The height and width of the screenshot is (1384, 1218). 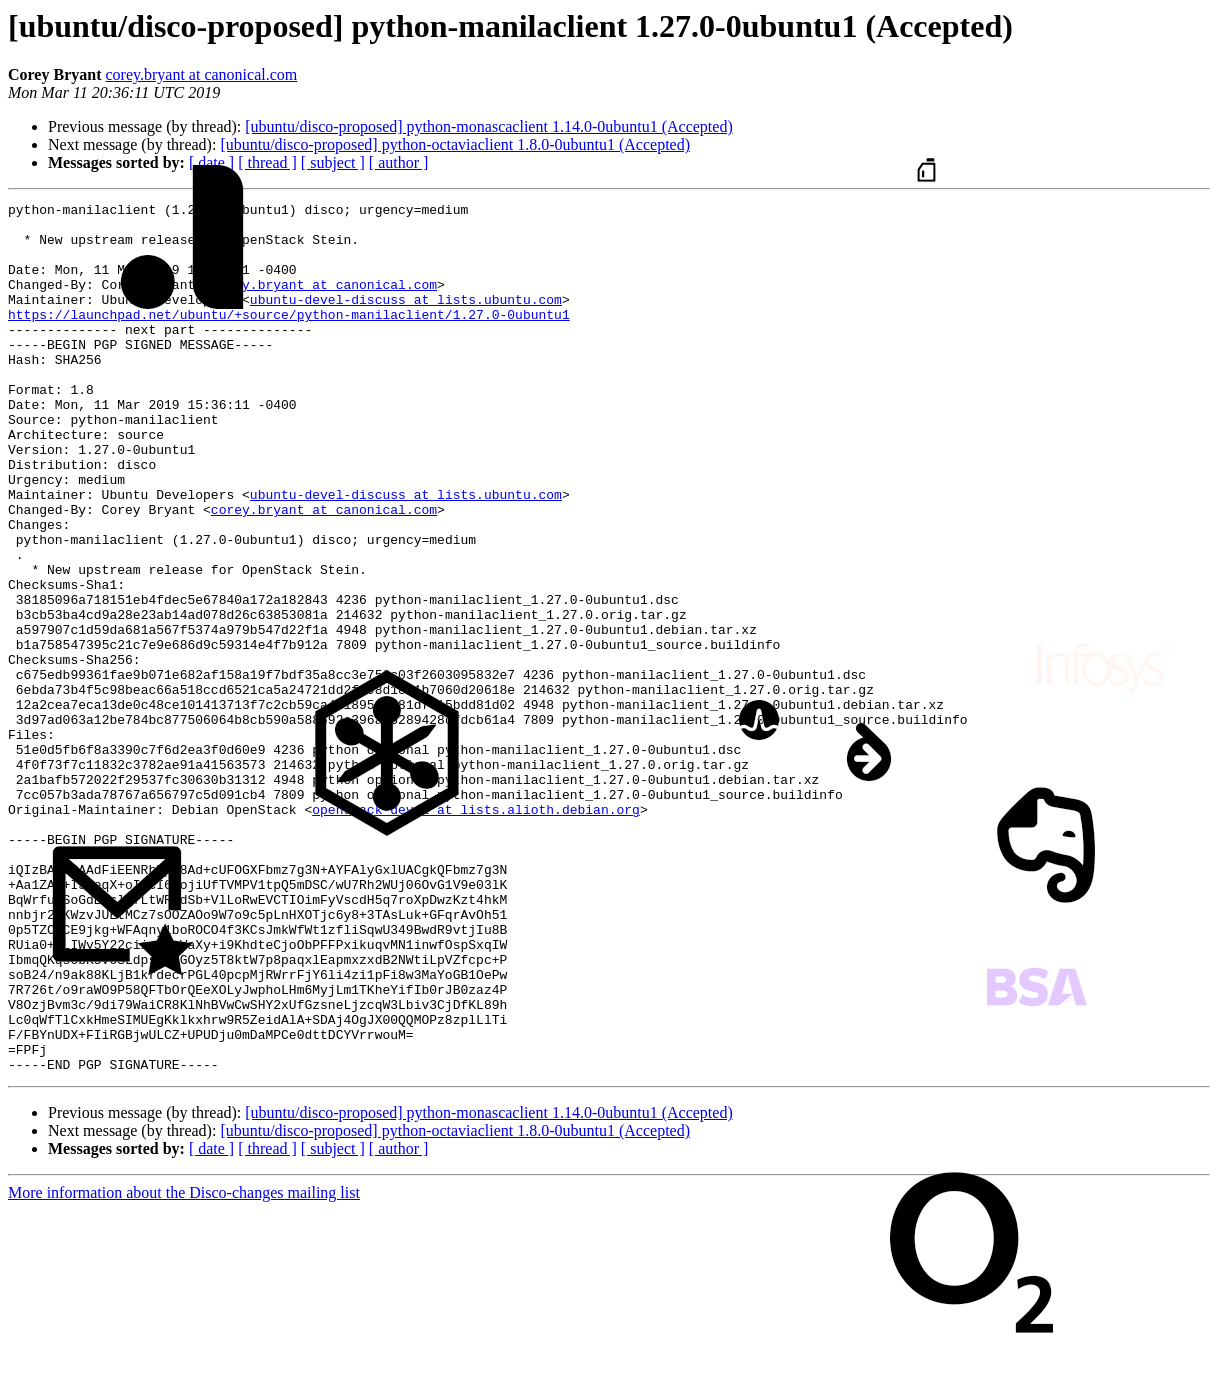 I want to click on buysellads company logo, so click(x=1037, y=987).